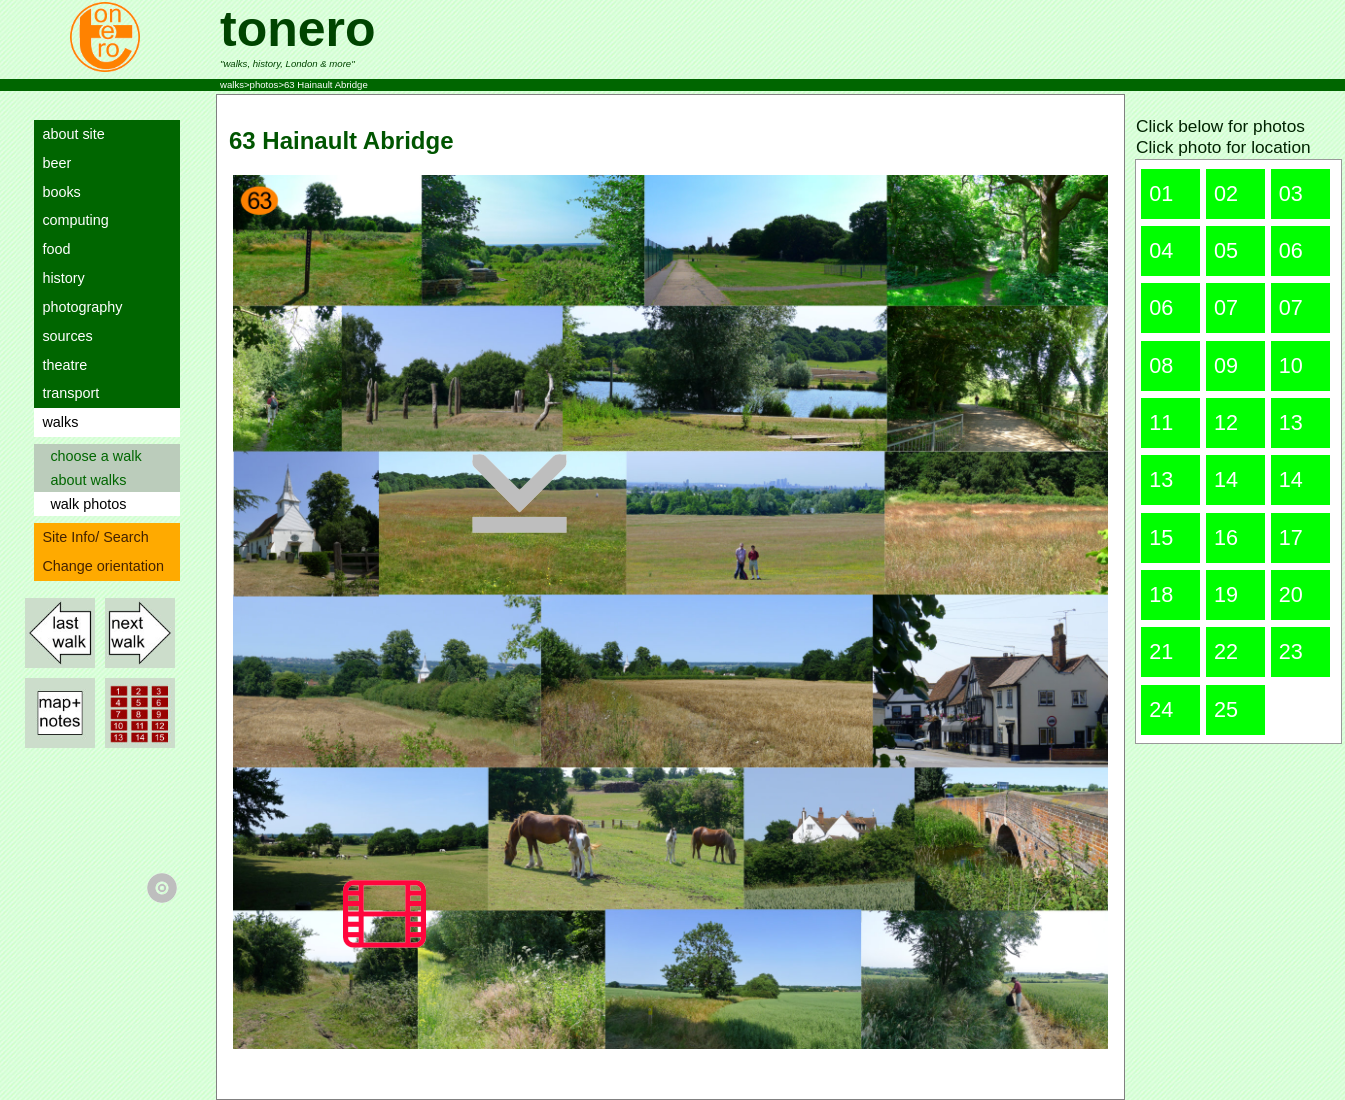  Describe the element at coordinates (519, 493) in the screenshot. I see `scroll to bottom of page or list` at that location.